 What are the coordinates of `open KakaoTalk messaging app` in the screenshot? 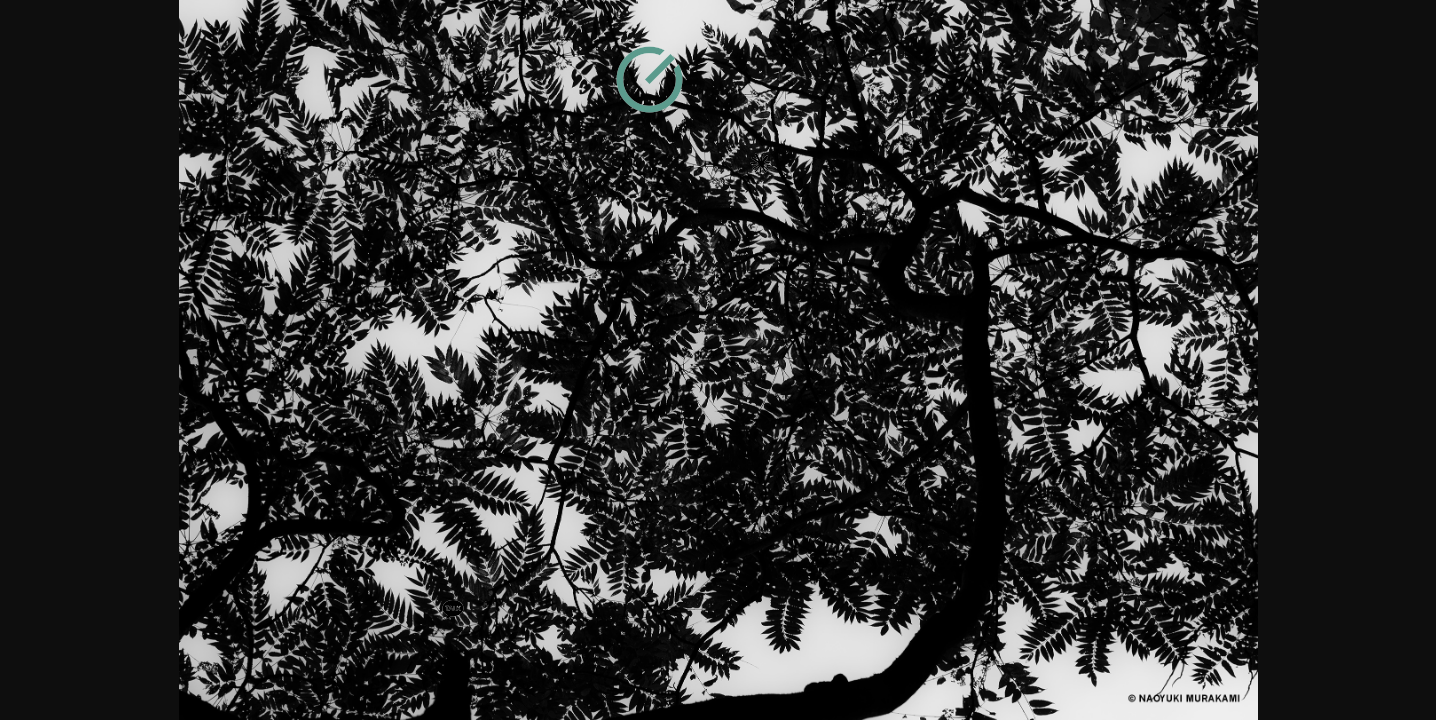 It's located at (453, 609).